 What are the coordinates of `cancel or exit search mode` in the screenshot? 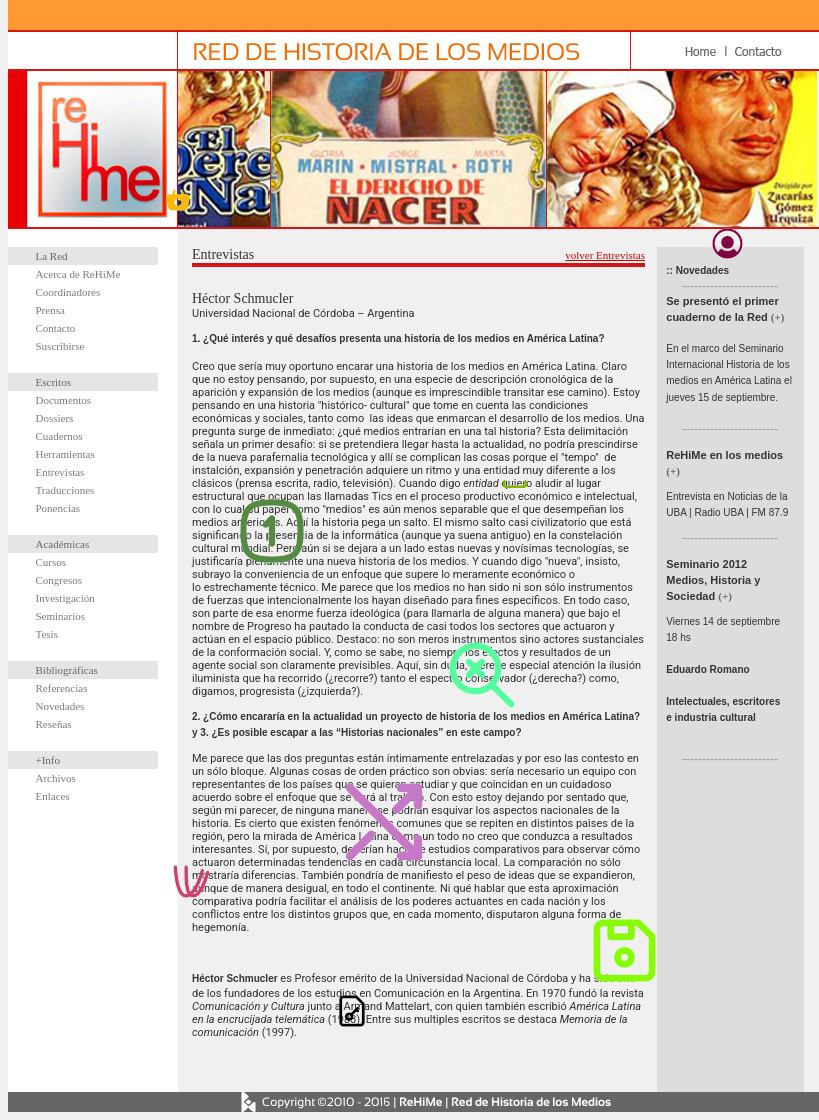 It's located at (482, 675).